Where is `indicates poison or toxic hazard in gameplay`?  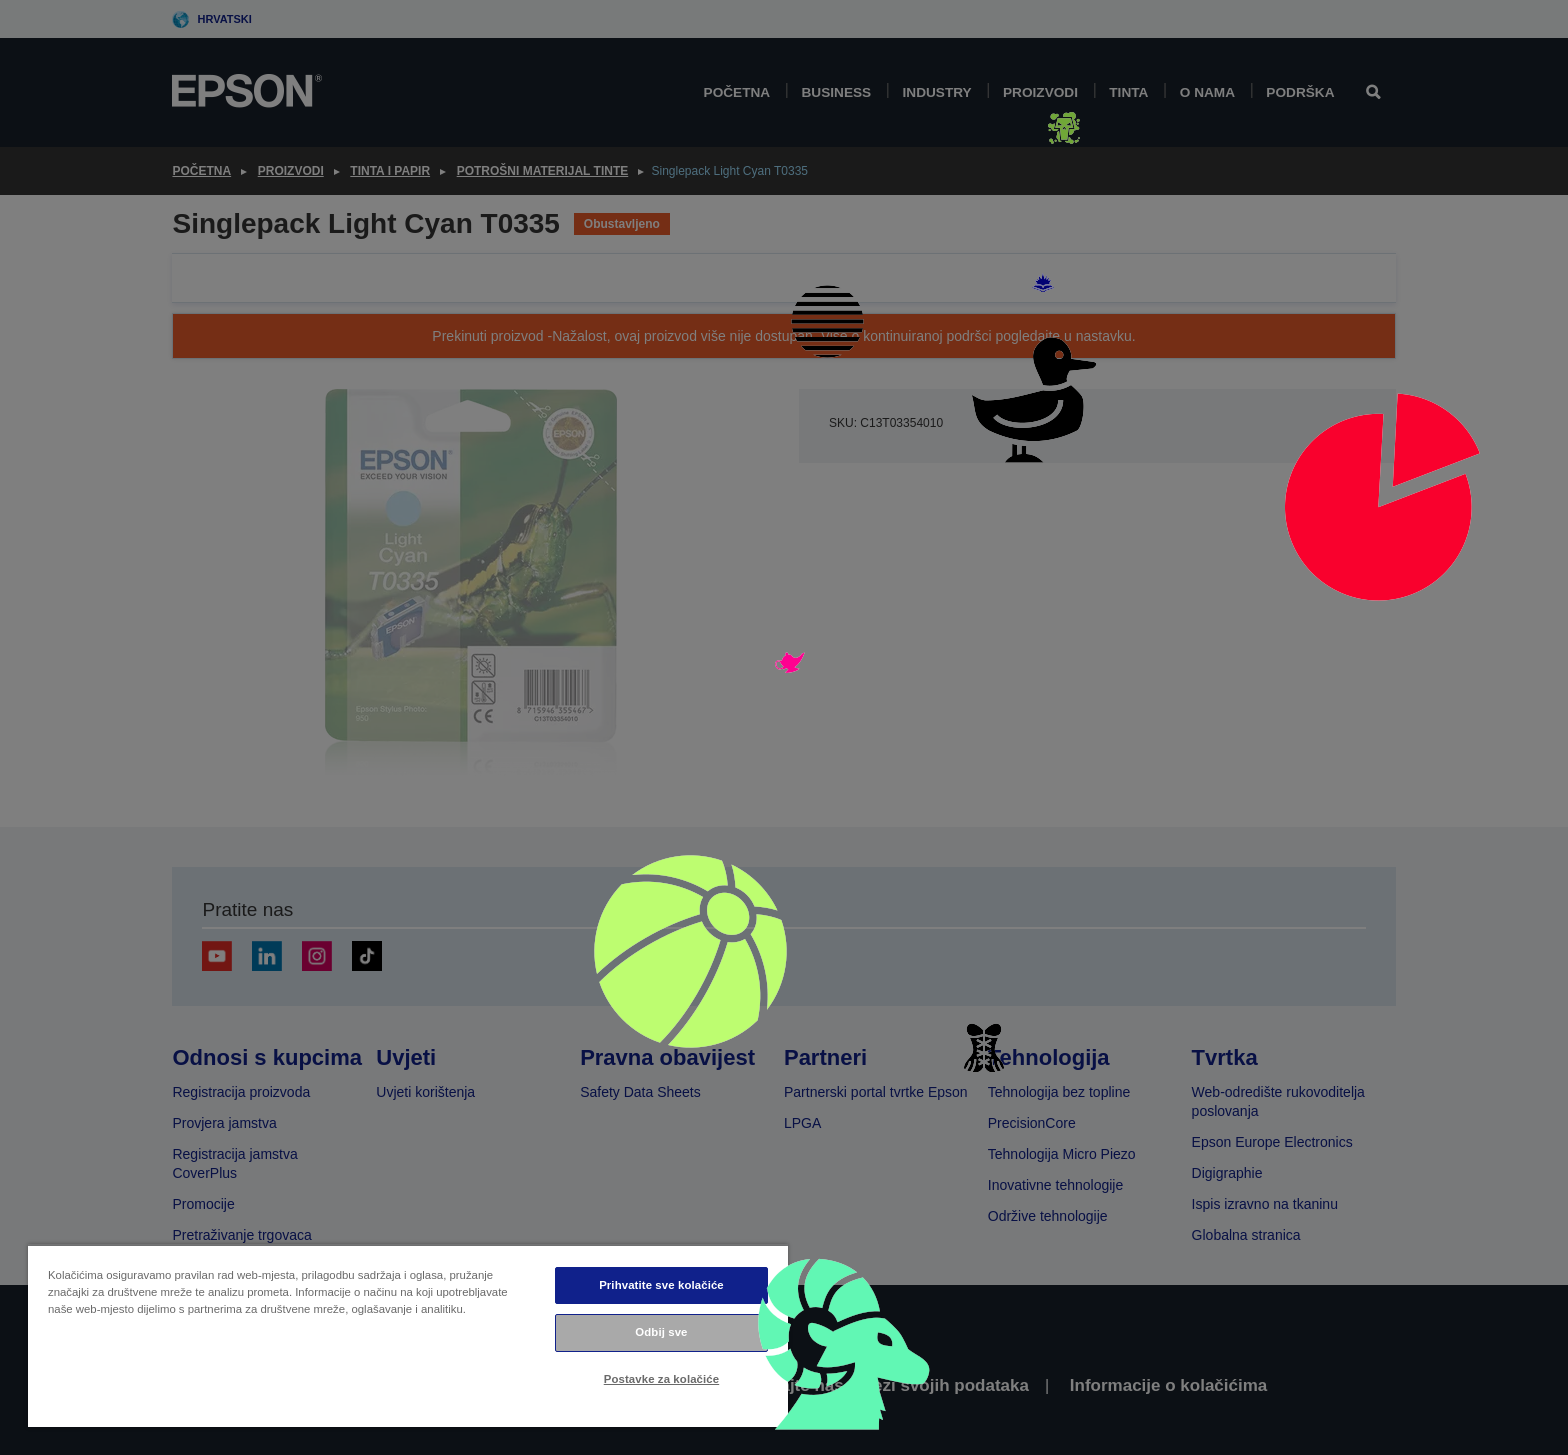
indicates poison or toxic hazard in gameplay is located at coordinates (1064, 128).